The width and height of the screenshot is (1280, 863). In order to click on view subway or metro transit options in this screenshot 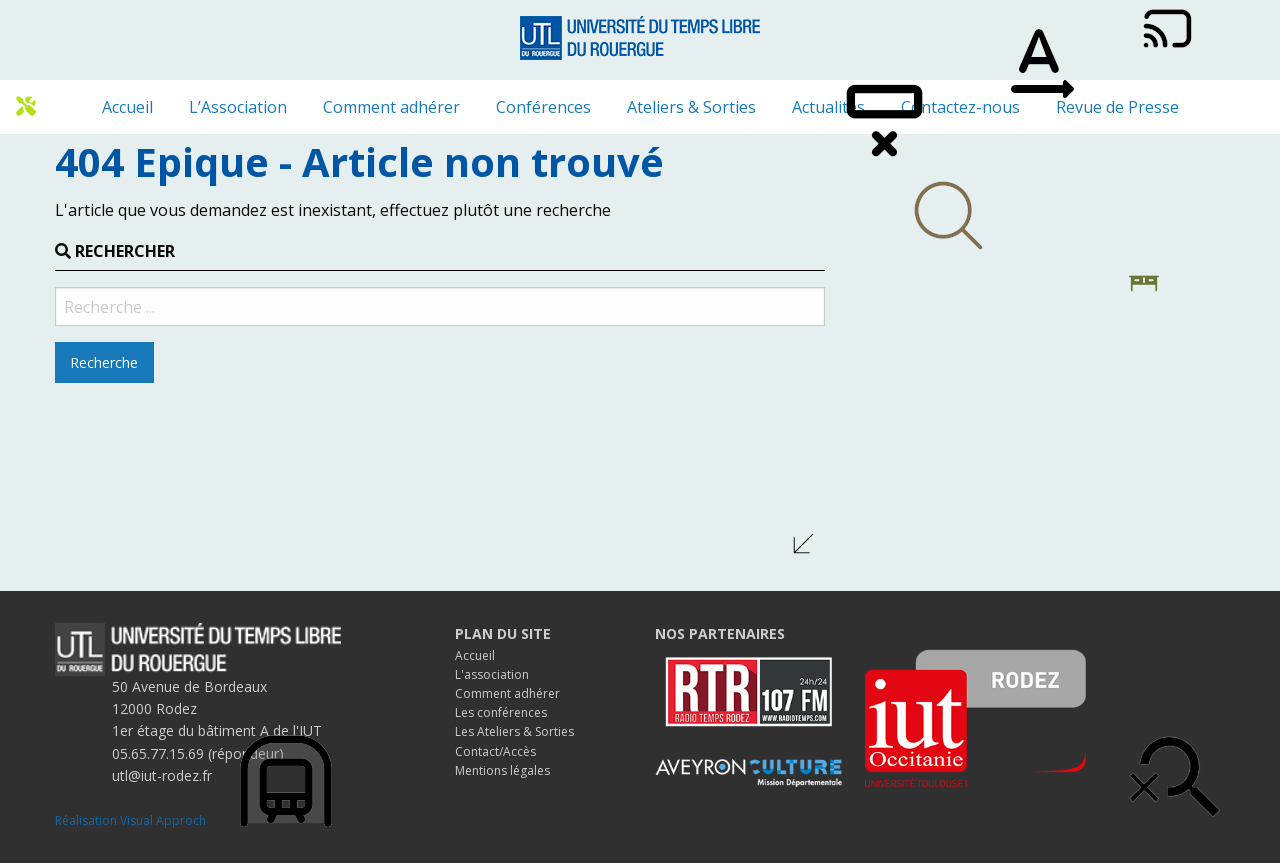, I will do `click(286, 785)`.